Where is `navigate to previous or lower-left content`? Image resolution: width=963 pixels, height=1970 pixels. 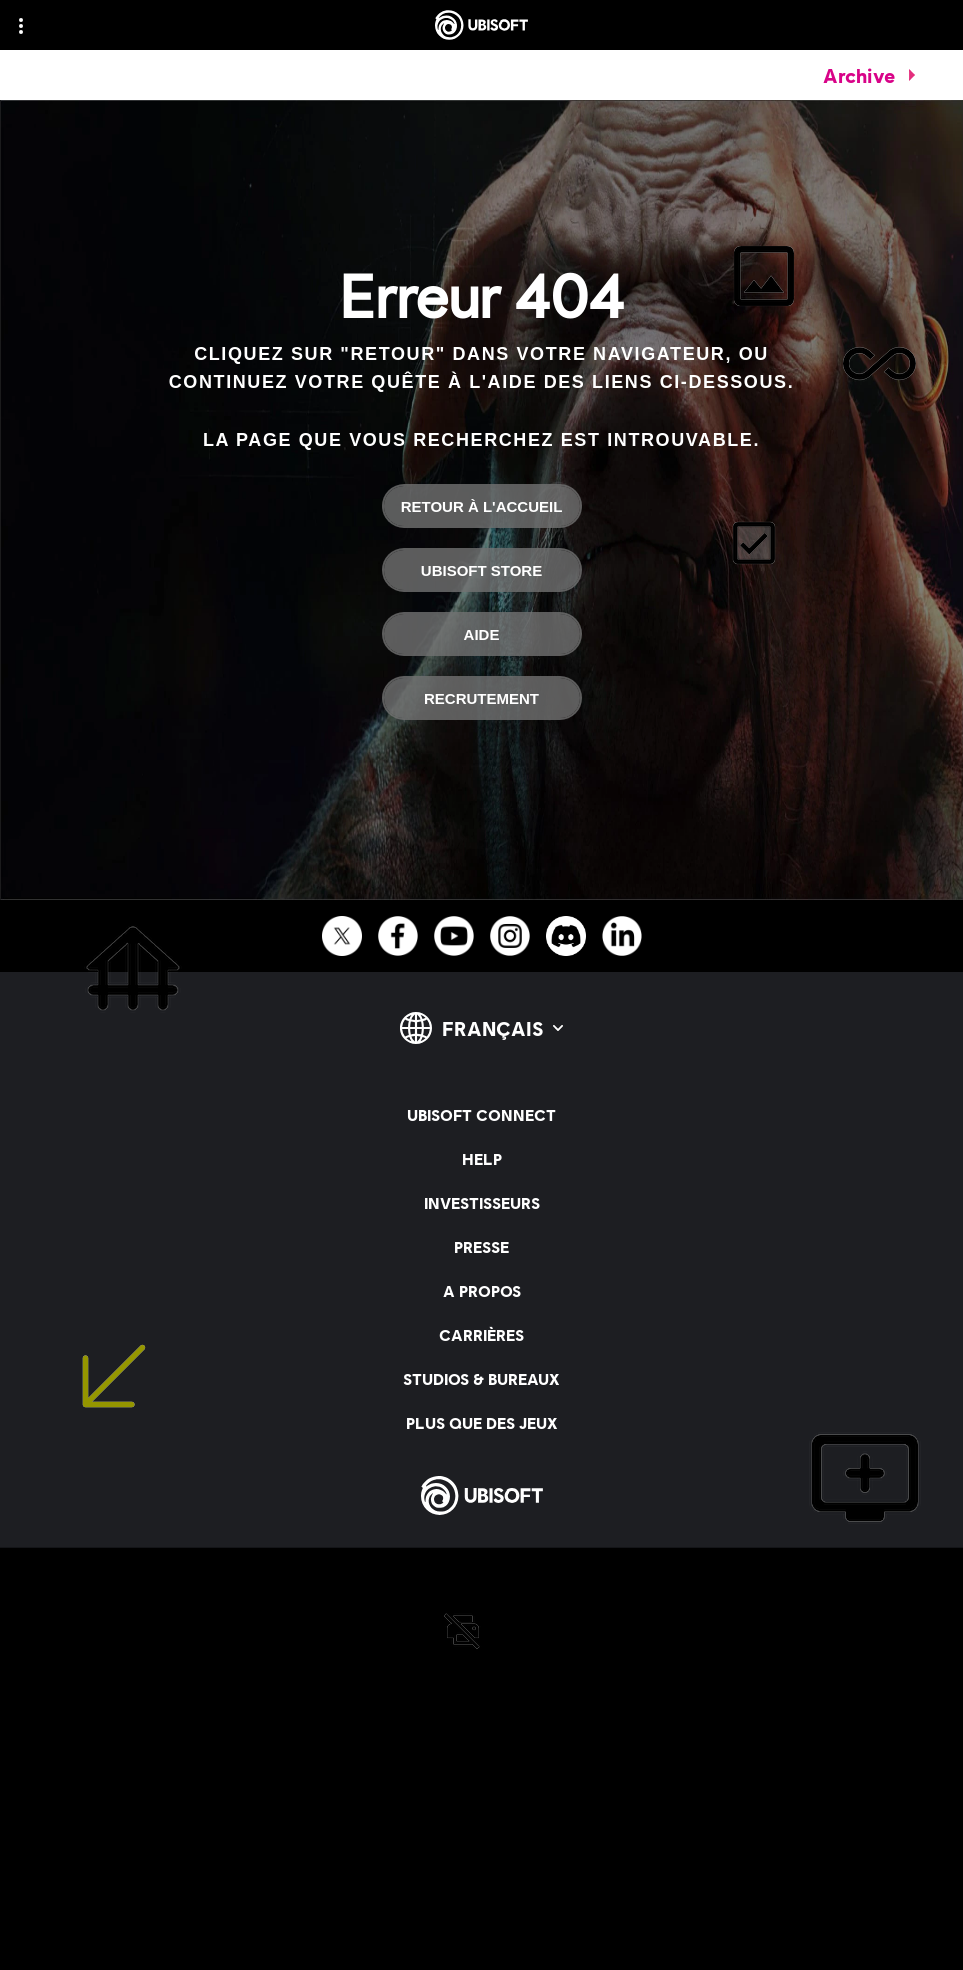 navigate to previous or lower-left content is located at coordinates (114, 1376).